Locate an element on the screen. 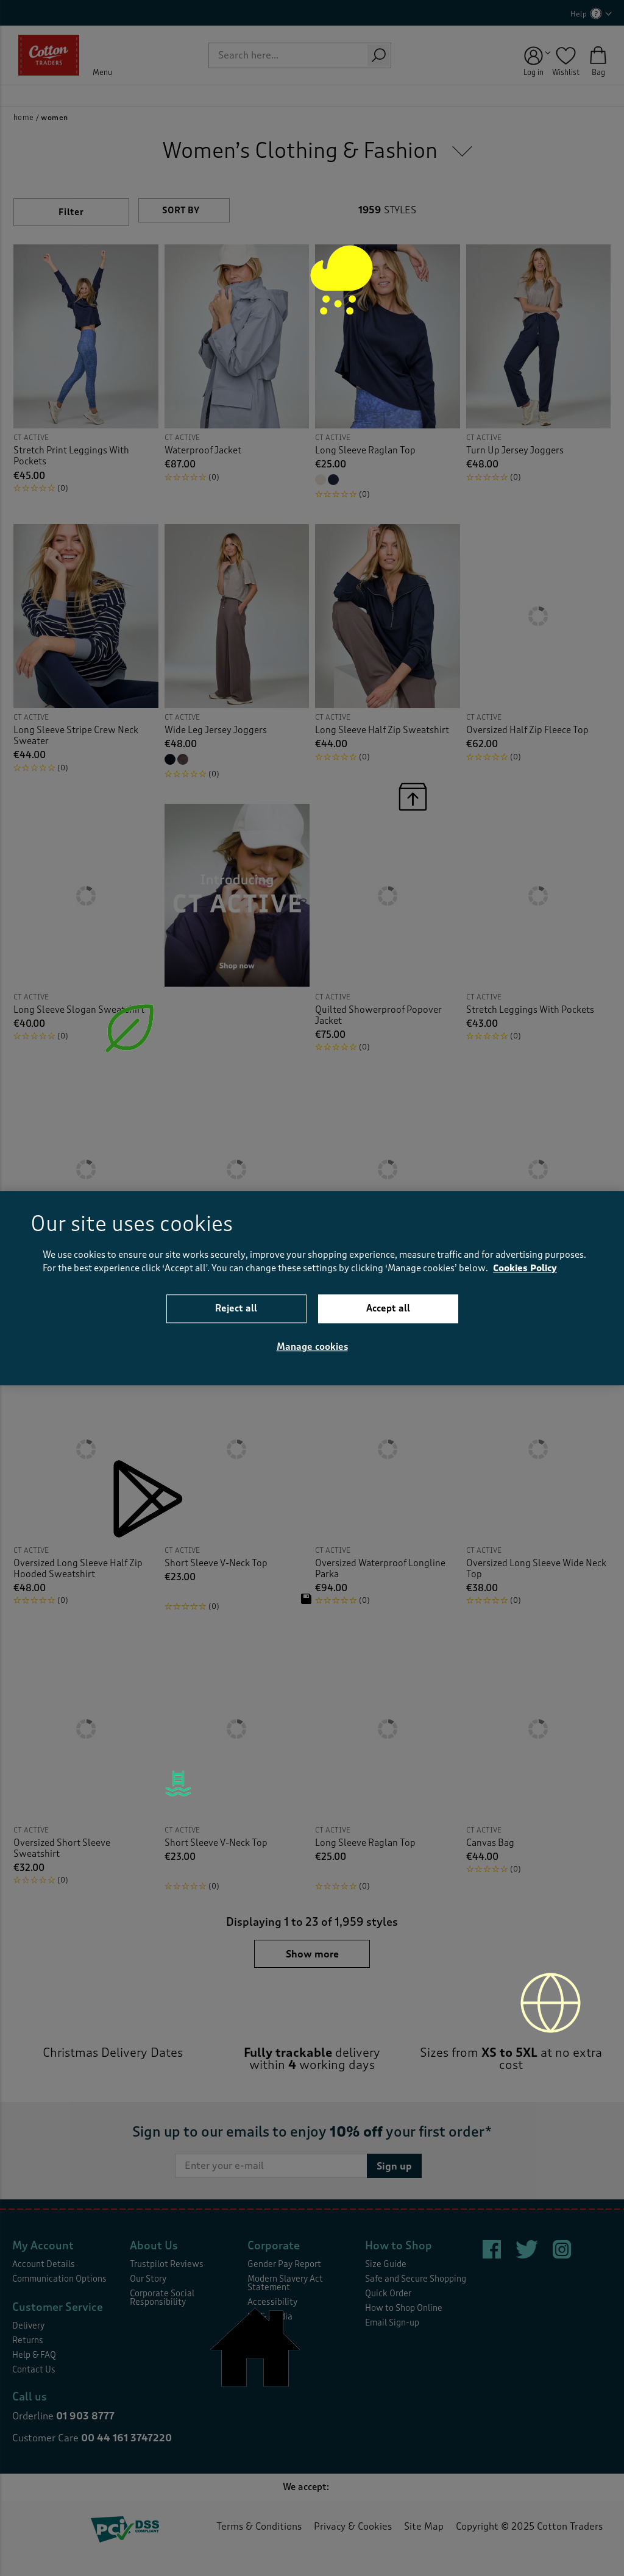  view eco-friendly or sustainable options is located at coordinates (129, 1028).